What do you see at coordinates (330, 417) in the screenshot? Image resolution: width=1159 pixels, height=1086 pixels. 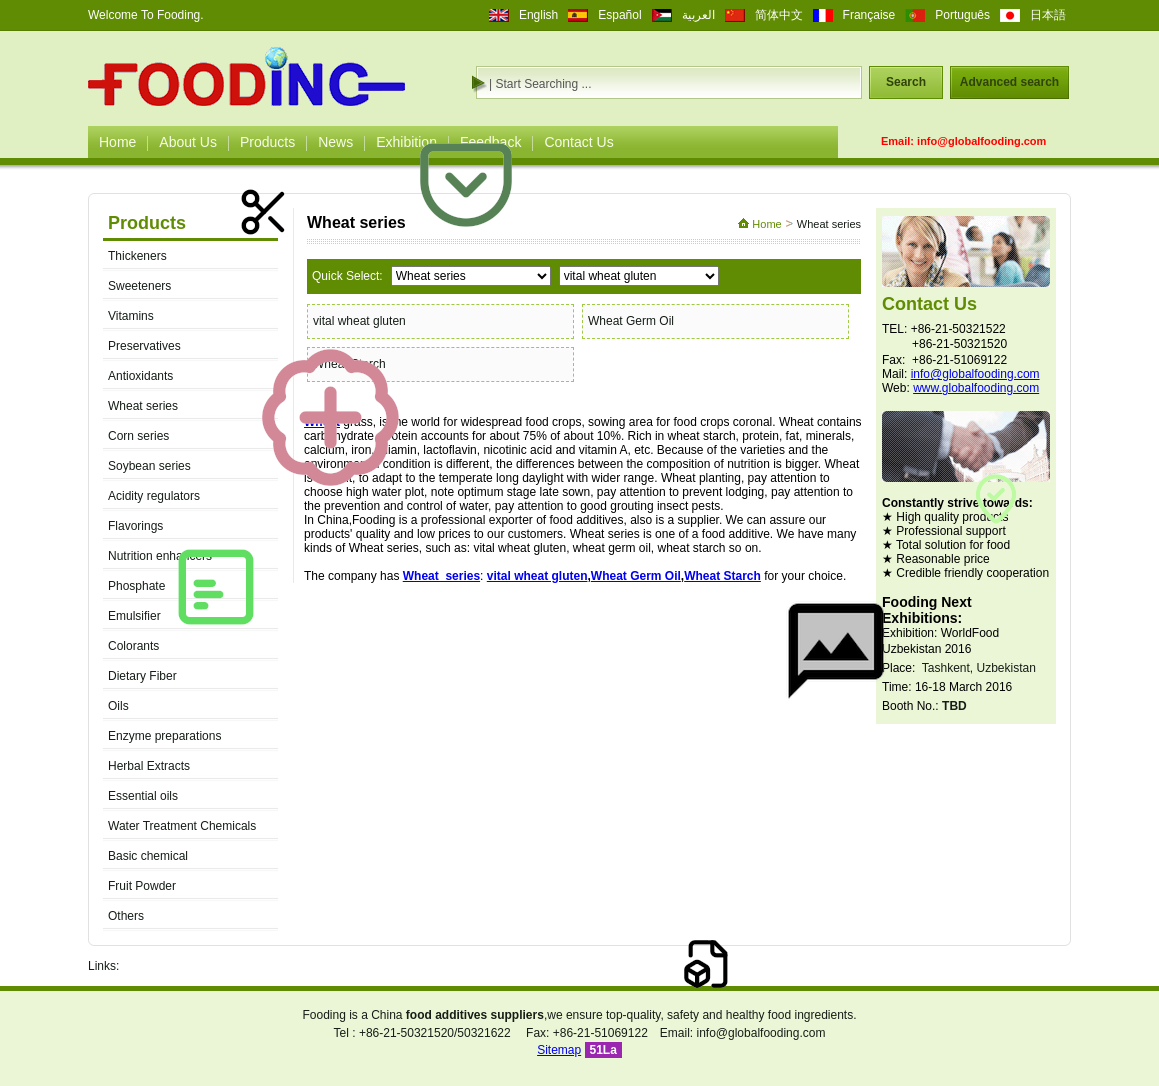 I see `add a new badge or achievement` at bounding box center [330, 417].